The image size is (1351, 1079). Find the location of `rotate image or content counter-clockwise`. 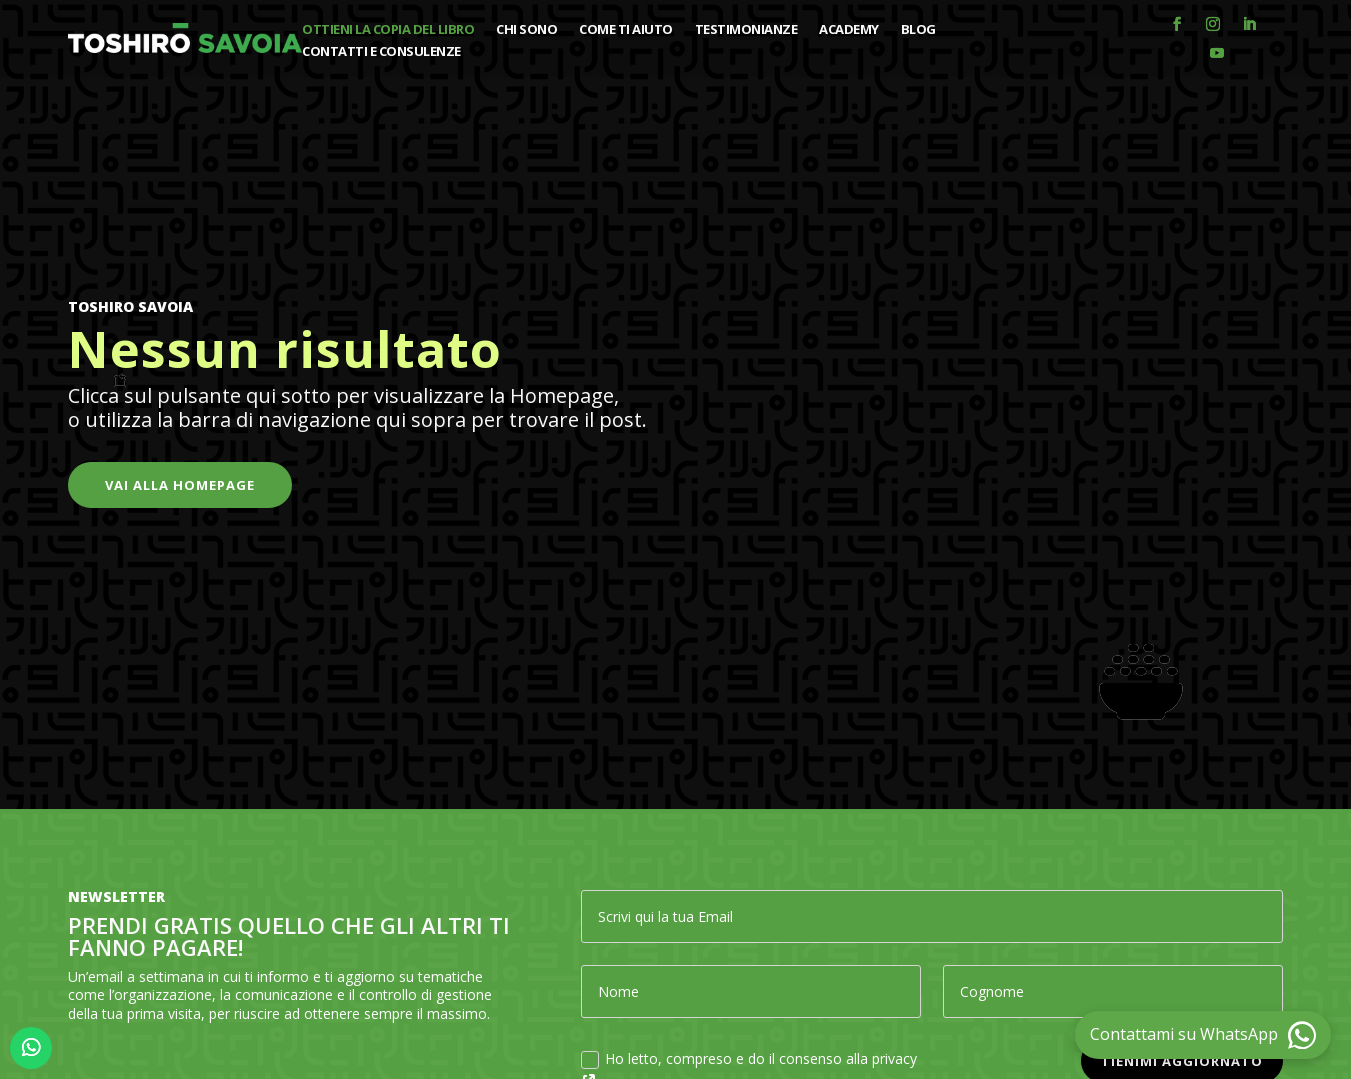

rotate image or content counter-clockwise is located at coordinates (120, 381).